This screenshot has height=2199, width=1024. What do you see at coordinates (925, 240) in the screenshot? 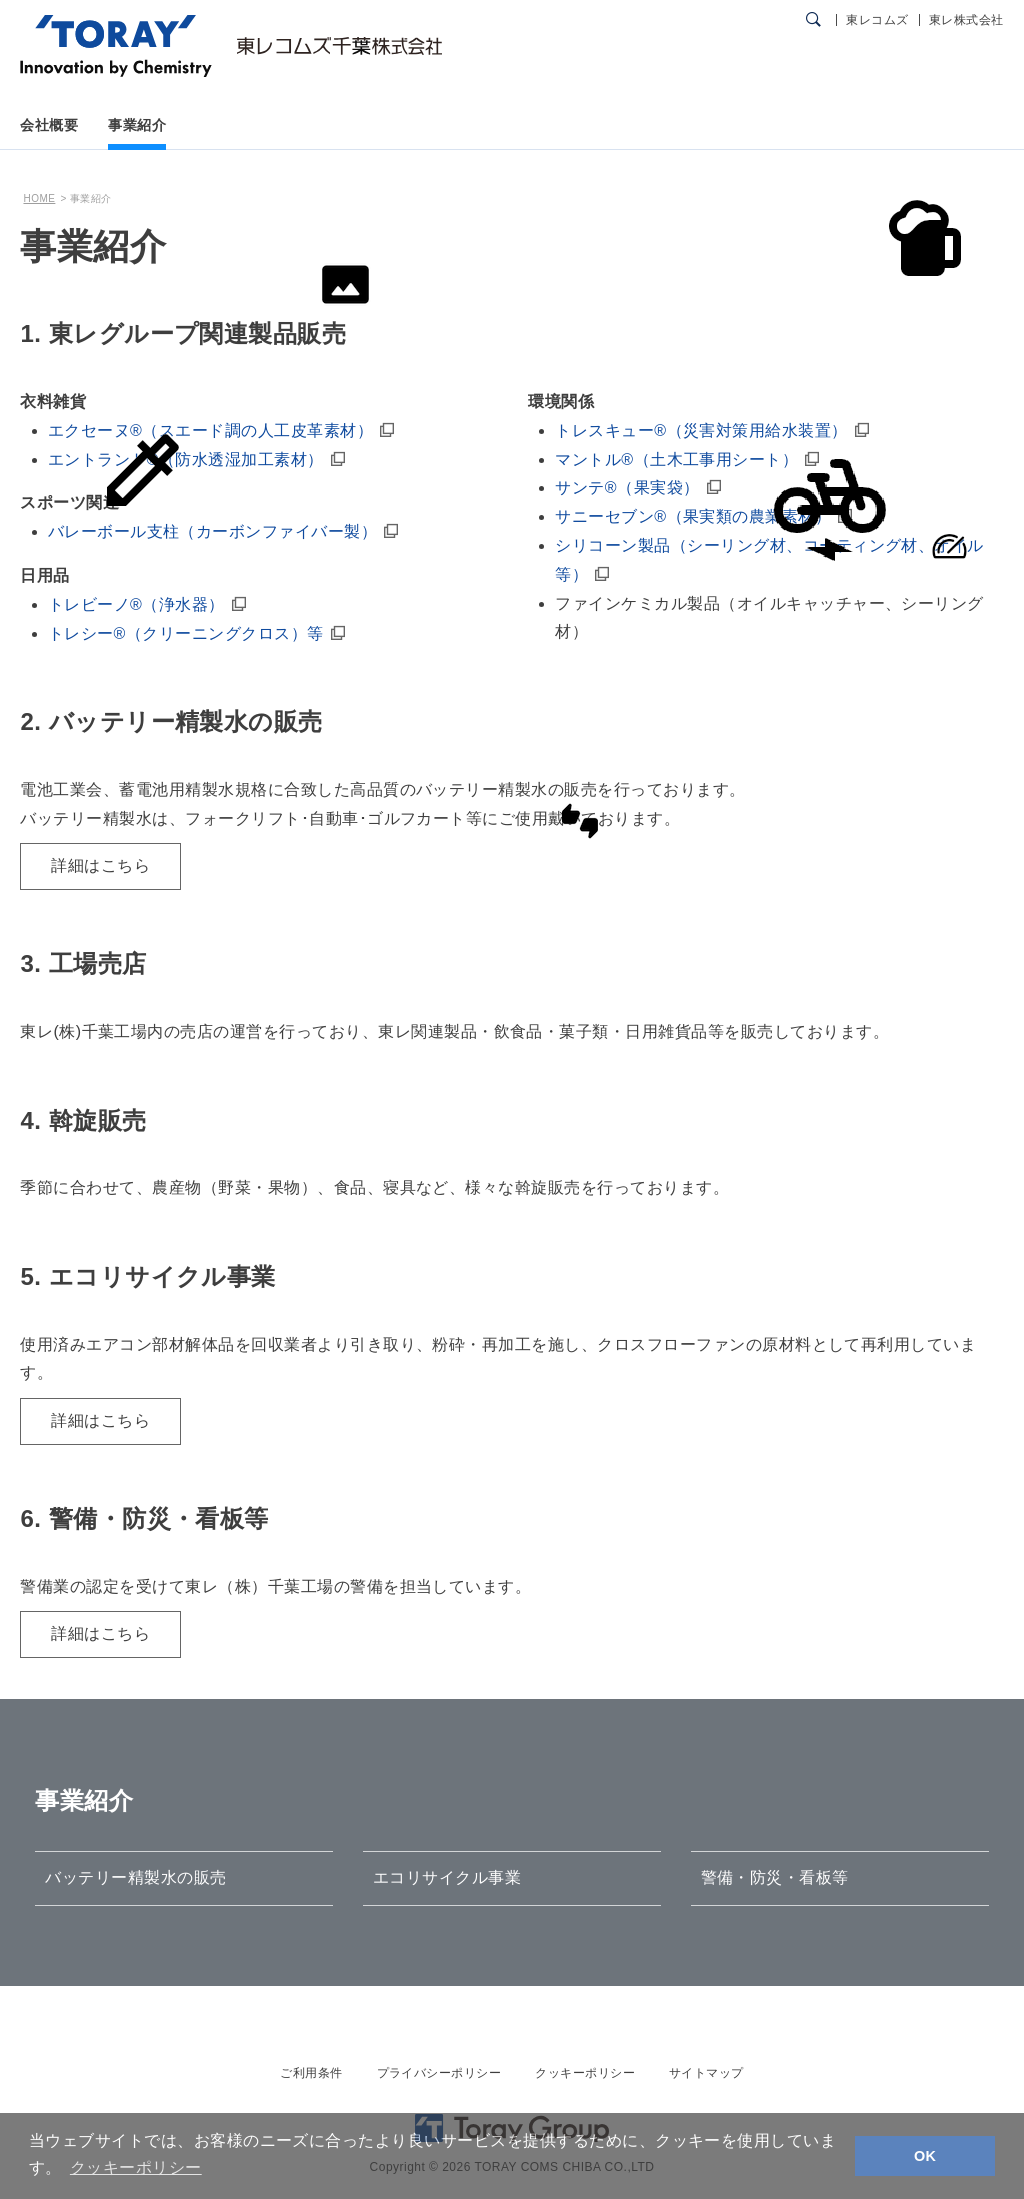
I see `find nearby bars or pubs` at bounding box center [925, 240].